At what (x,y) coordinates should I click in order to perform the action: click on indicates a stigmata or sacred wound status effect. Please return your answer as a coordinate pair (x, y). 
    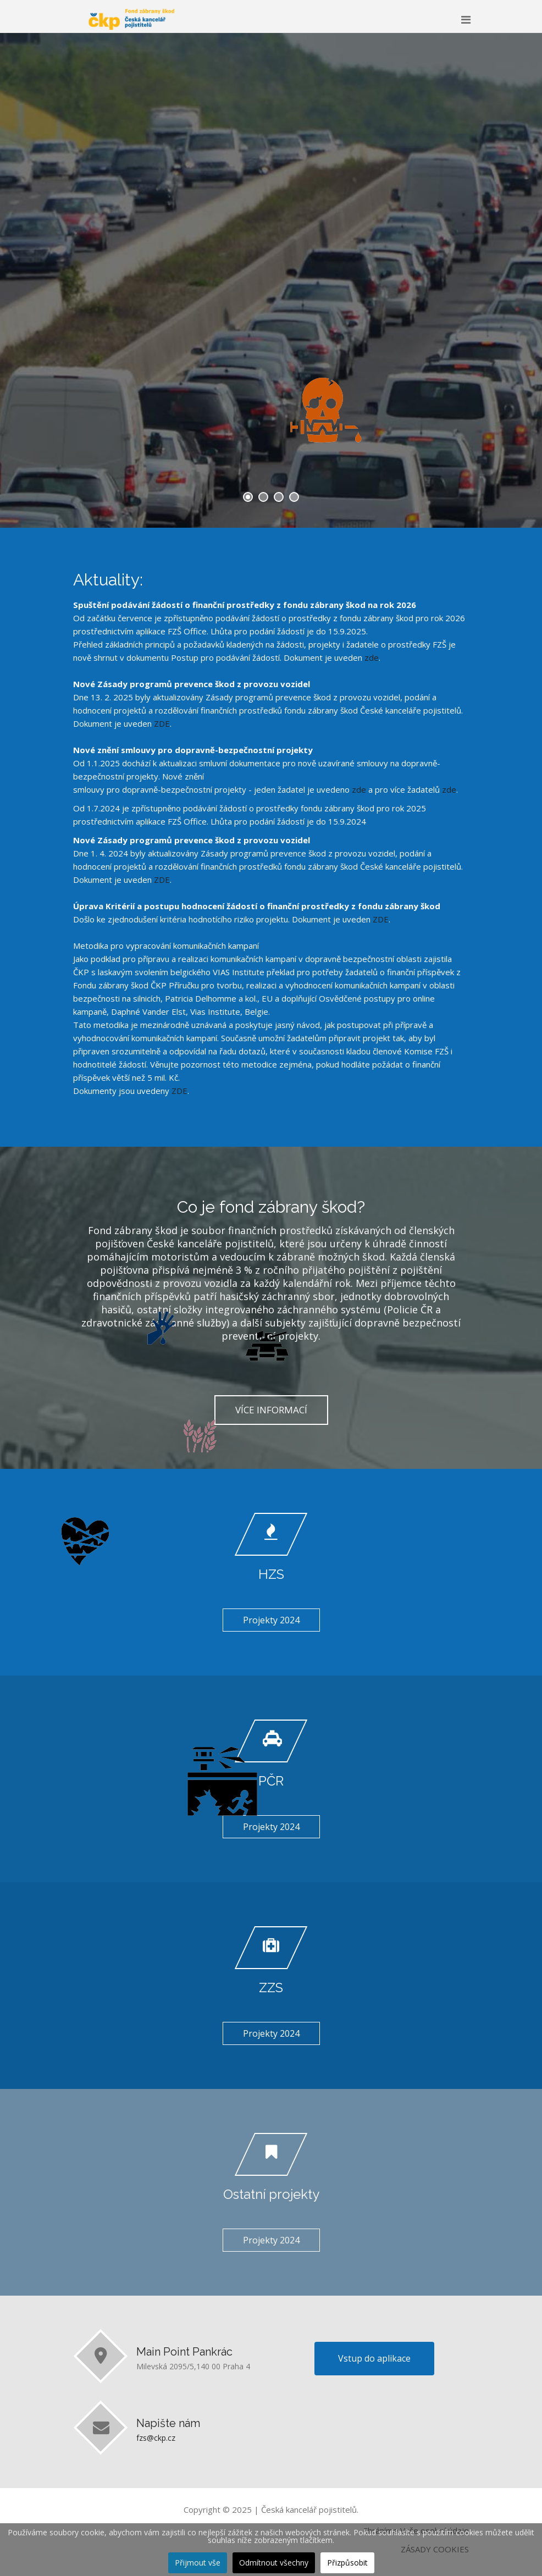
    Looking at the image, I should click on (164, 1328).